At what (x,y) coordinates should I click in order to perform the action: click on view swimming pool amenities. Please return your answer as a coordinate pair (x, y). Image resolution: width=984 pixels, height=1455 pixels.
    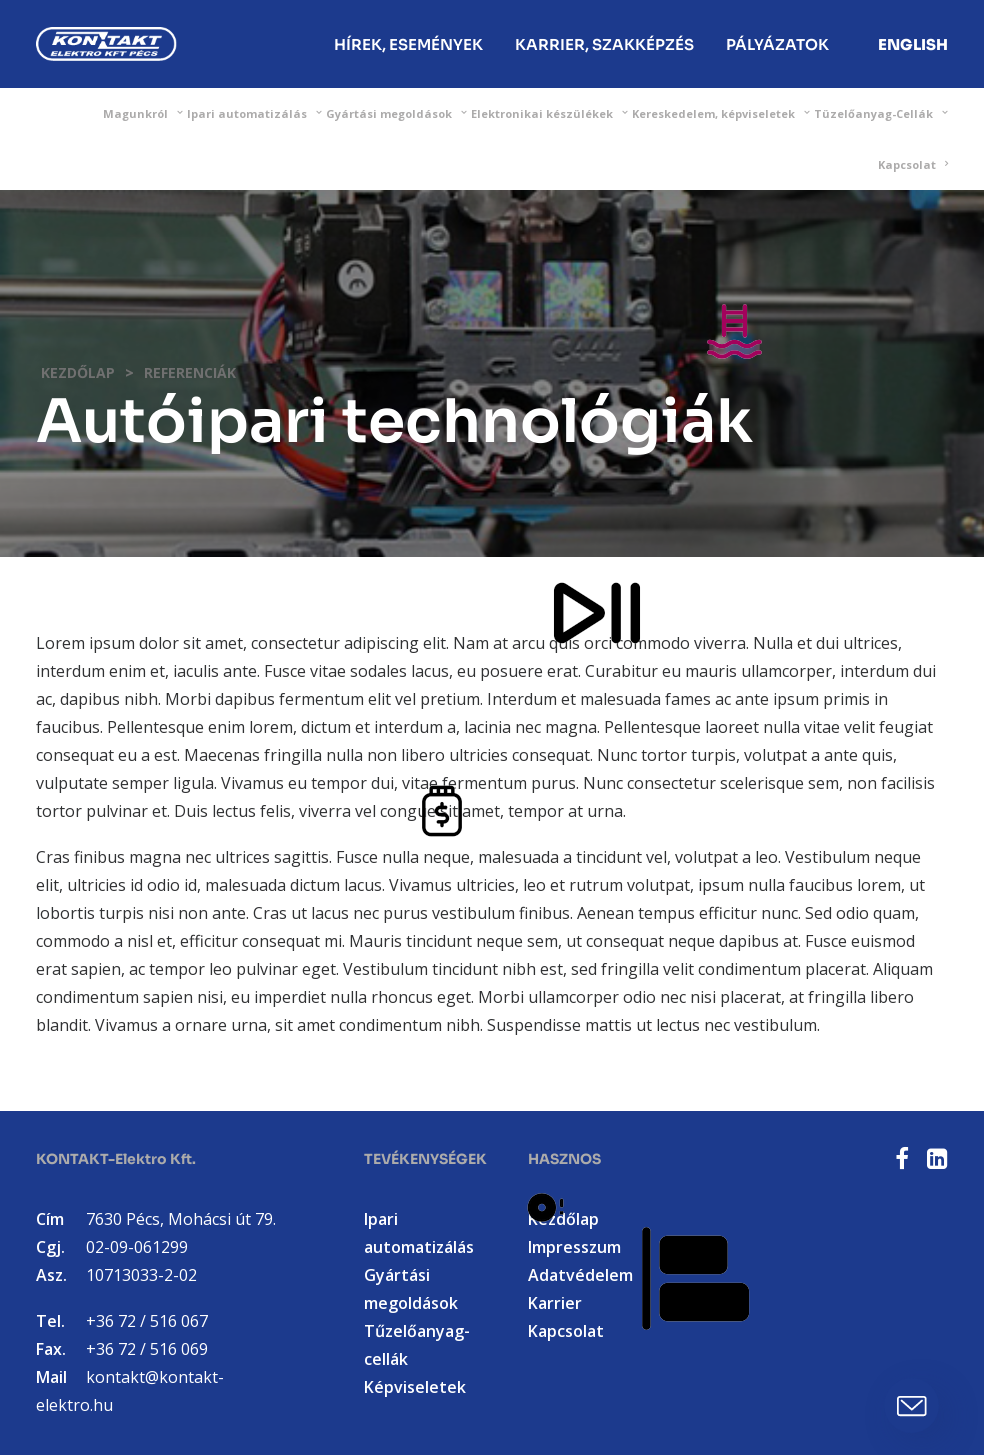
    Looking at the image, I should click on (734, 331).